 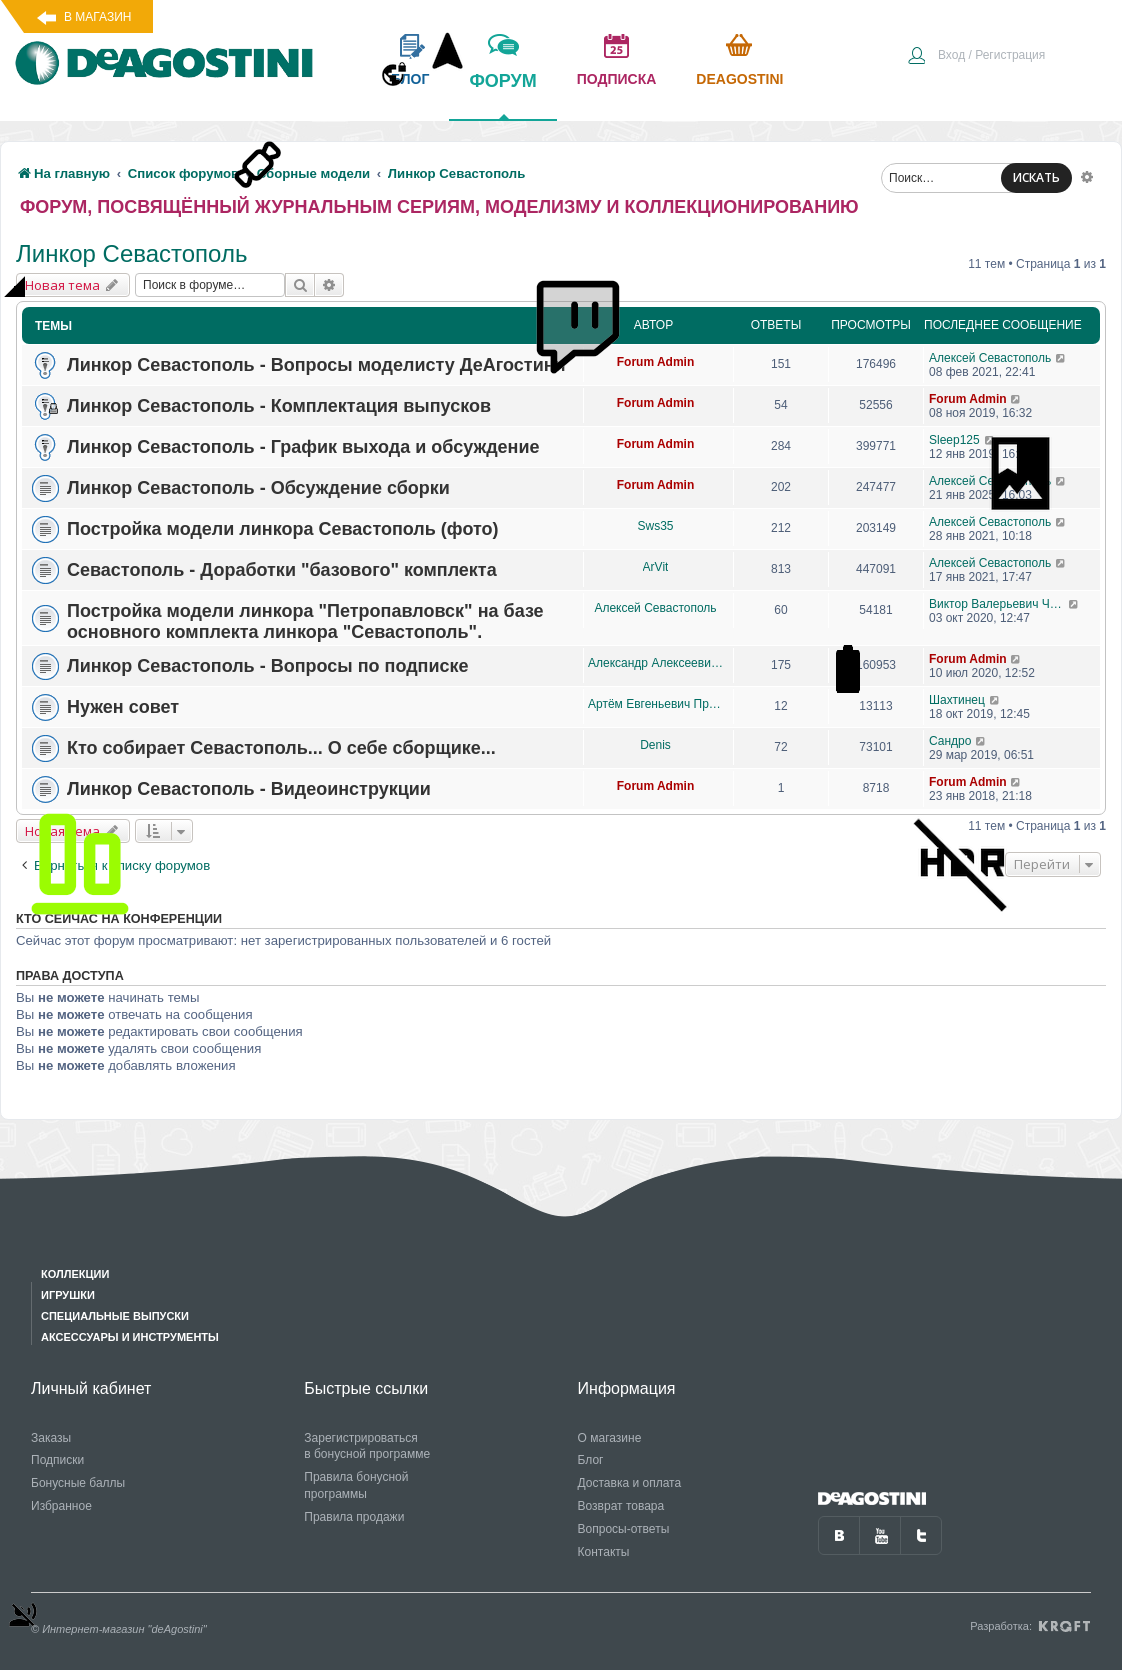 What do you see at coordinates (1020, 473) in the screenshot?
I see `view photo album` at bounding box center [1020, 473].